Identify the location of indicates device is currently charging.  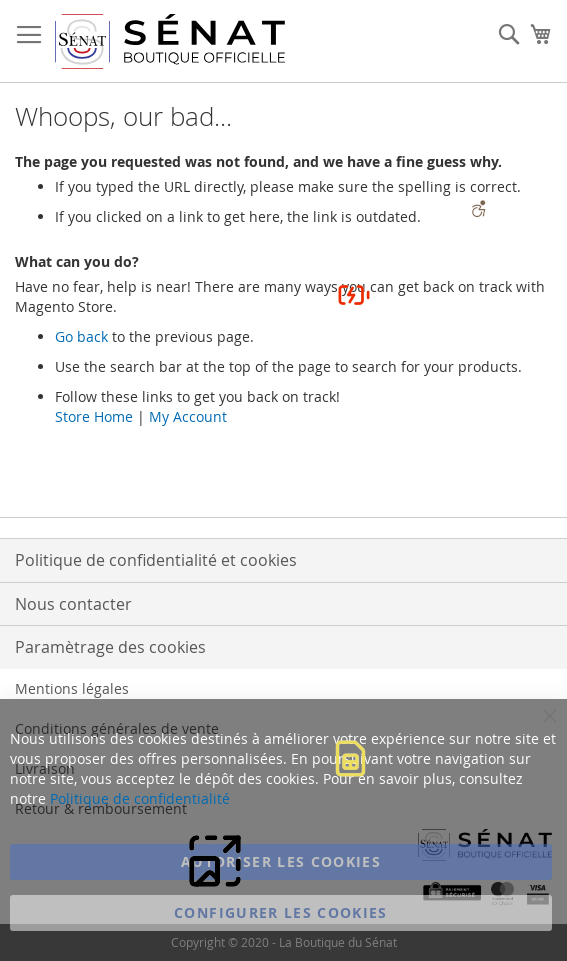
(354, 295).